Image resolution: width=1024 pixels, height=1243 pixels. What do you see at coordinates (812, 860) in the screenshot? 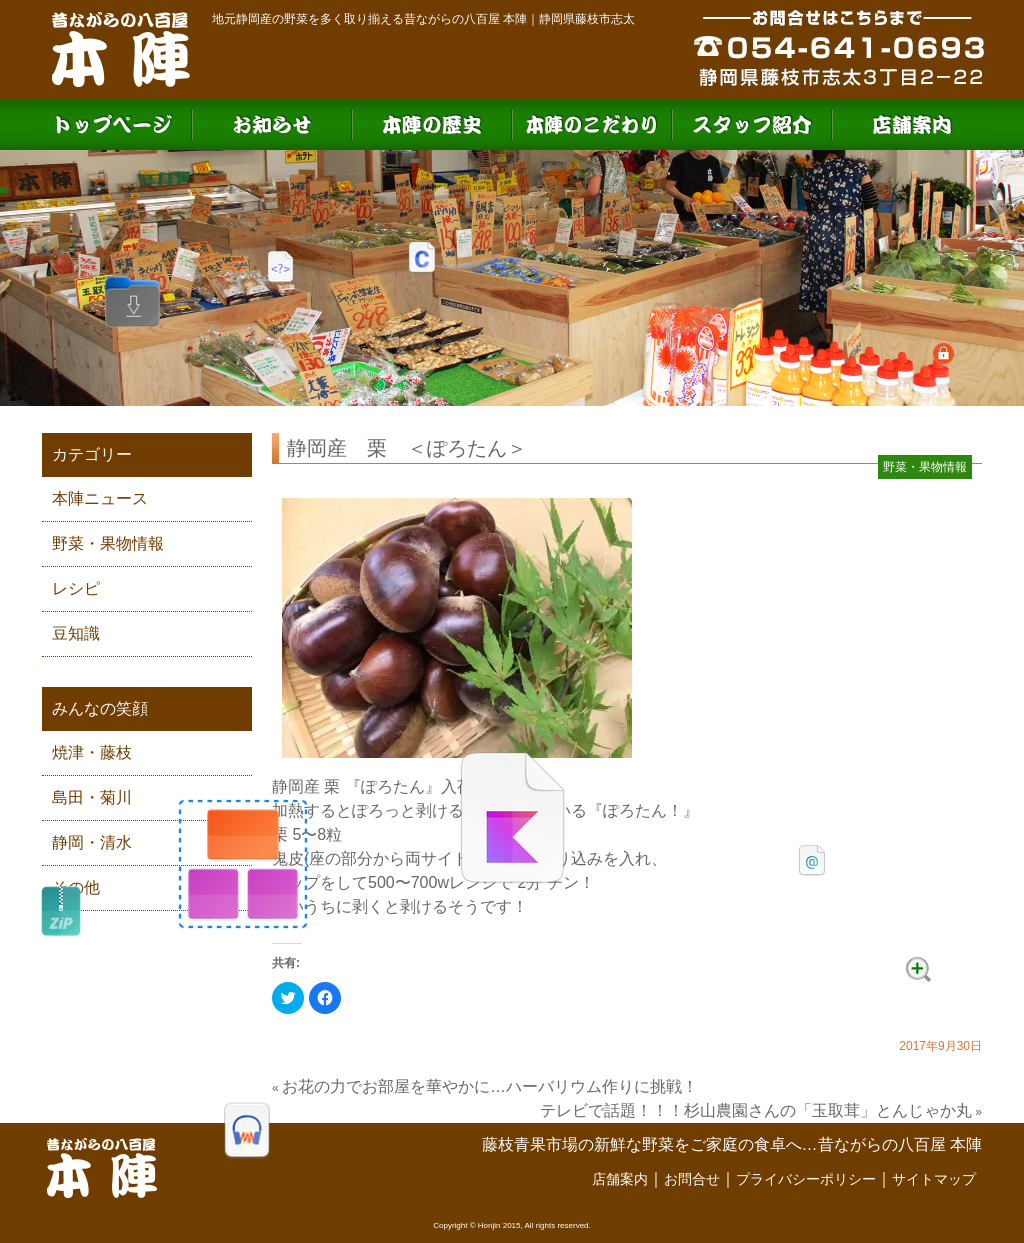
I see `an email message file` at bounding box center [812, 860].